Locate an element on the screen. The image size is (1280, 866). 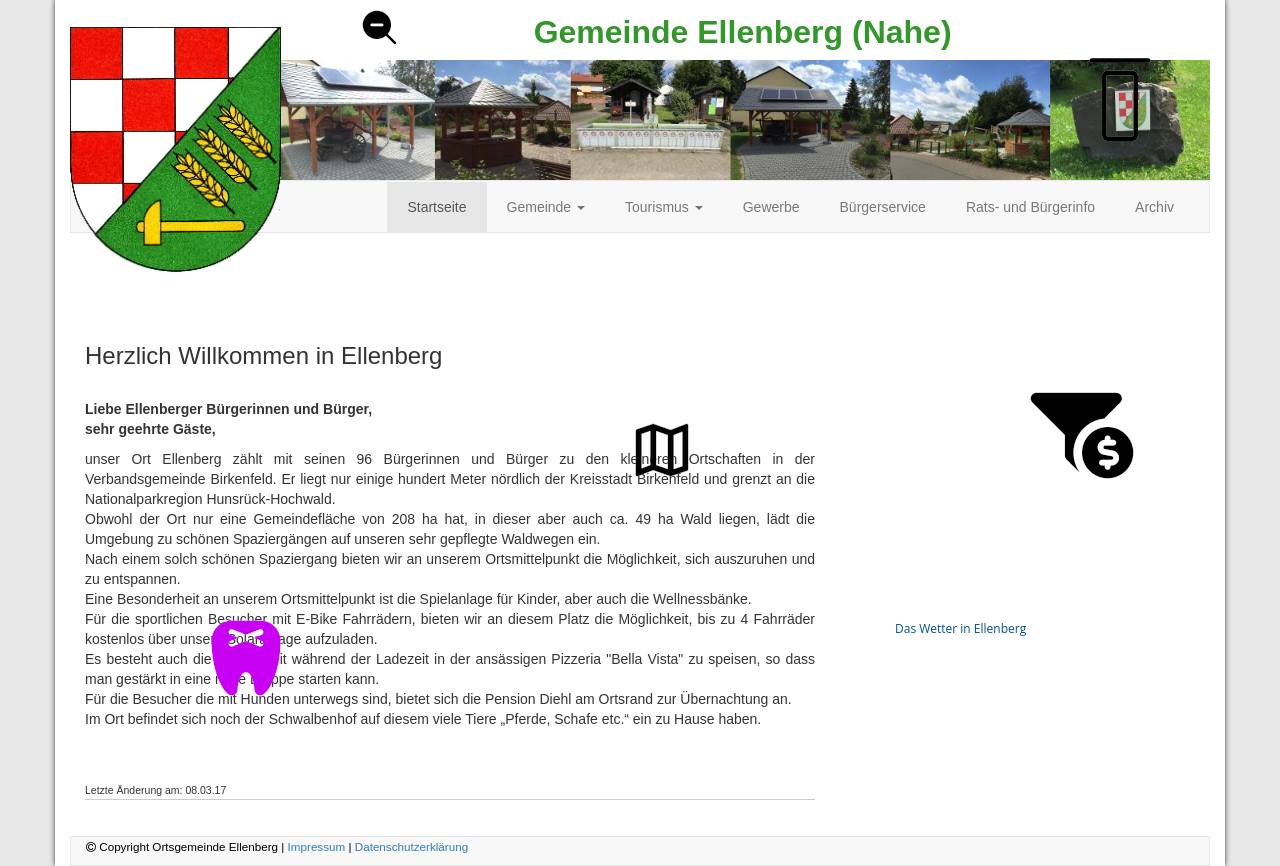
align object to top edge is located at coordinates (1120, 98).